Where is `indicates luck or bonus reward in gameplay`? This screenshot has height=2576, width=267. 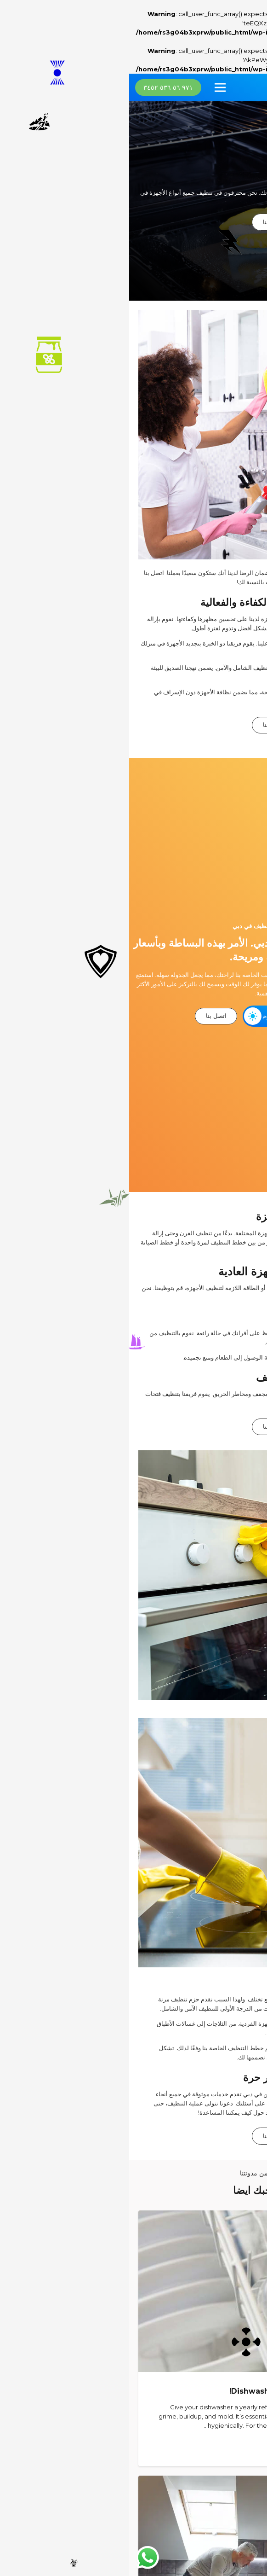 indicates luck or bonus reward in gameplay is located at coordinates (246, 2342).